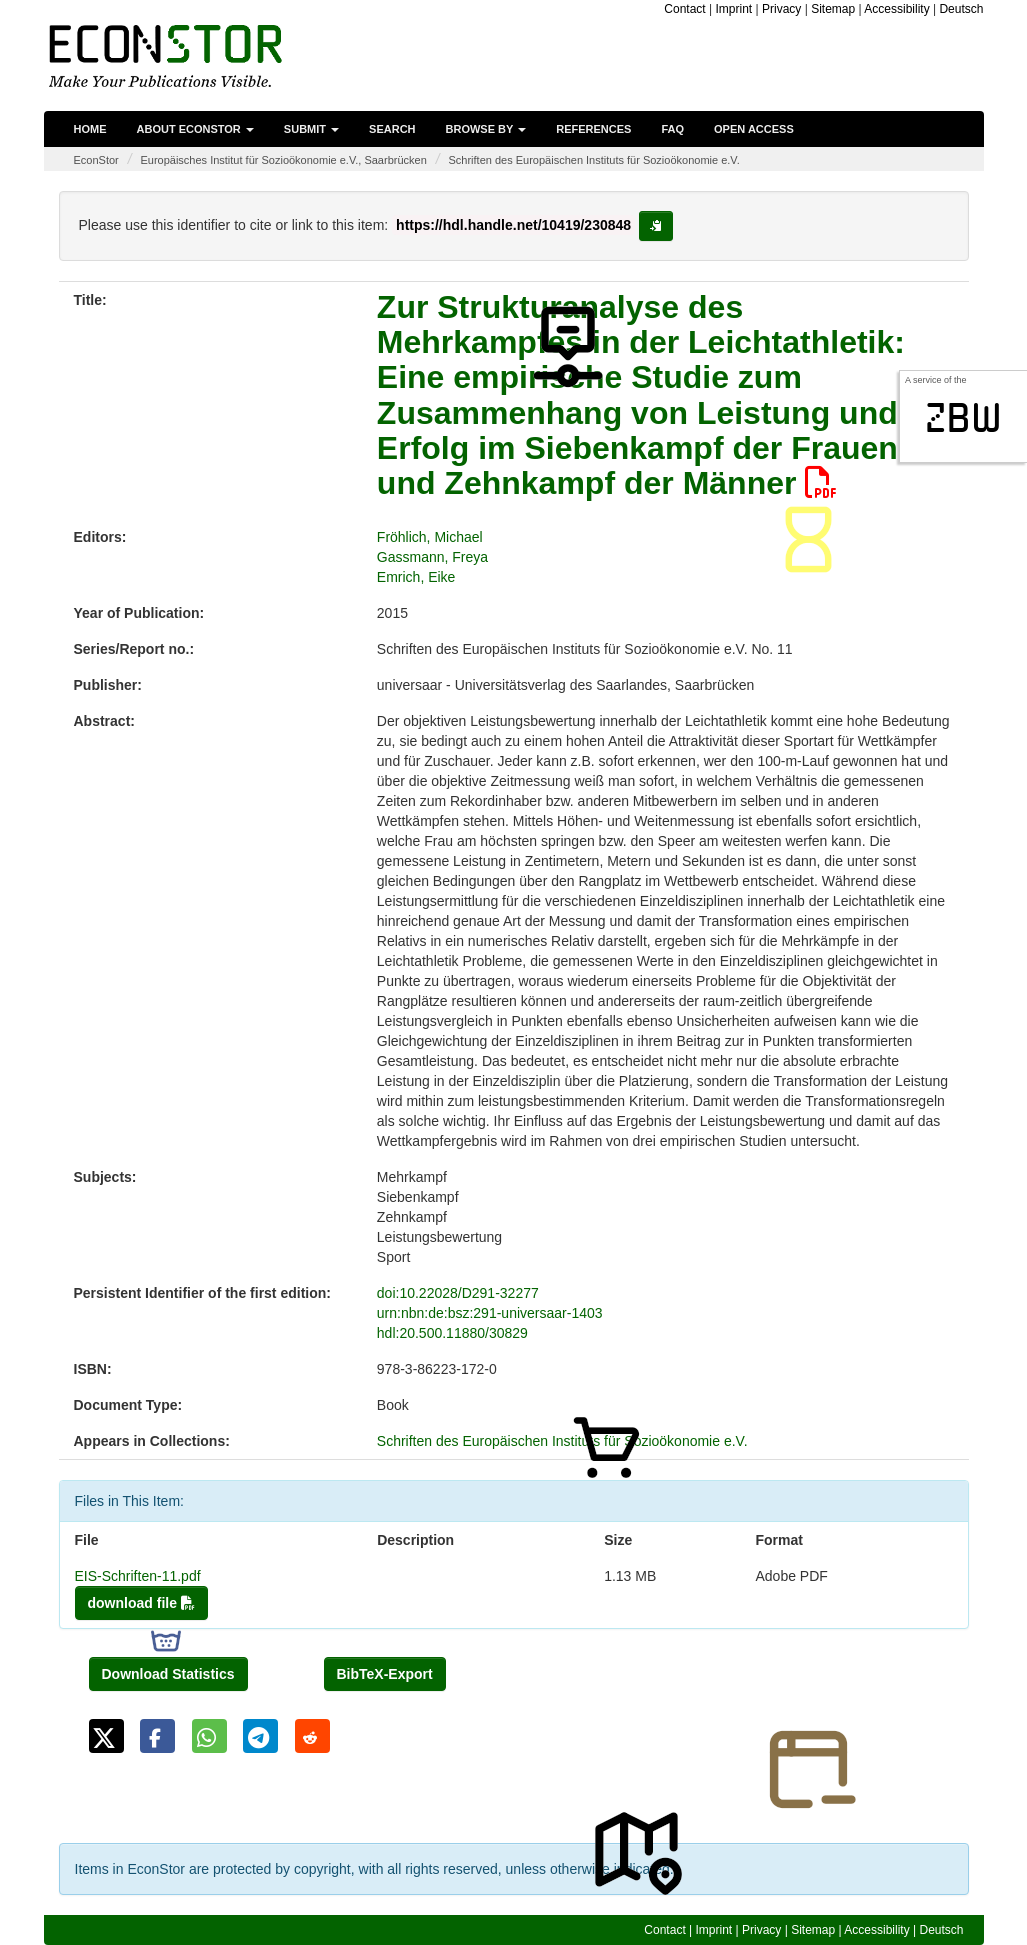 The width and height of the screenshot is (1027, 1945). I want to click on remove an event from the timeline, so click(568, 345).